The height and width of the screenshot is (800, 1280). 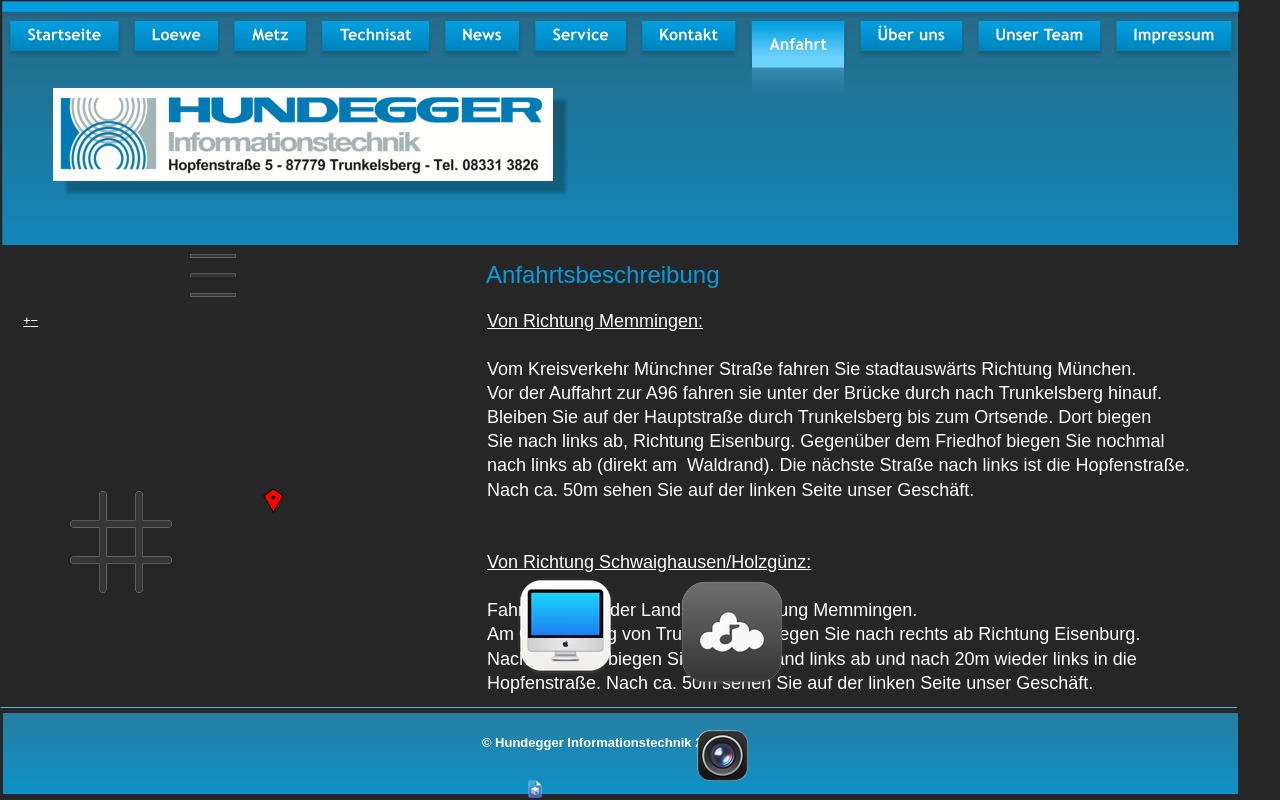 What do you see at coordinates (722, 755) in the screenshot?
I see `open the camera app` at bounding box center [722, 755].